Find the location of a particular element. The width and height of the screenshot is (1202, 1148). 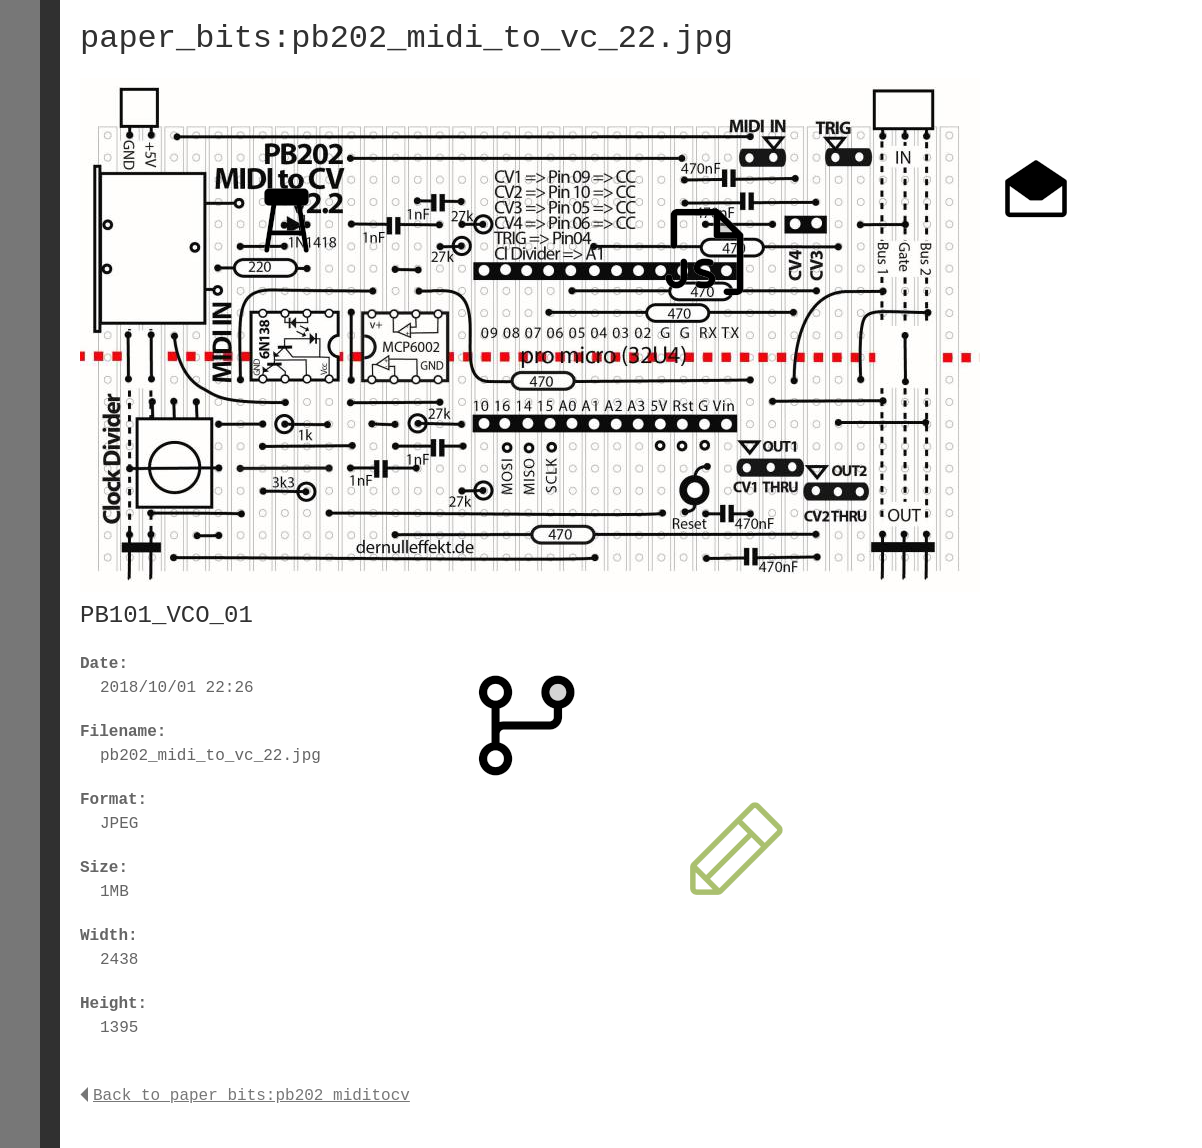

javascript file is located at coordinates (707, 252).